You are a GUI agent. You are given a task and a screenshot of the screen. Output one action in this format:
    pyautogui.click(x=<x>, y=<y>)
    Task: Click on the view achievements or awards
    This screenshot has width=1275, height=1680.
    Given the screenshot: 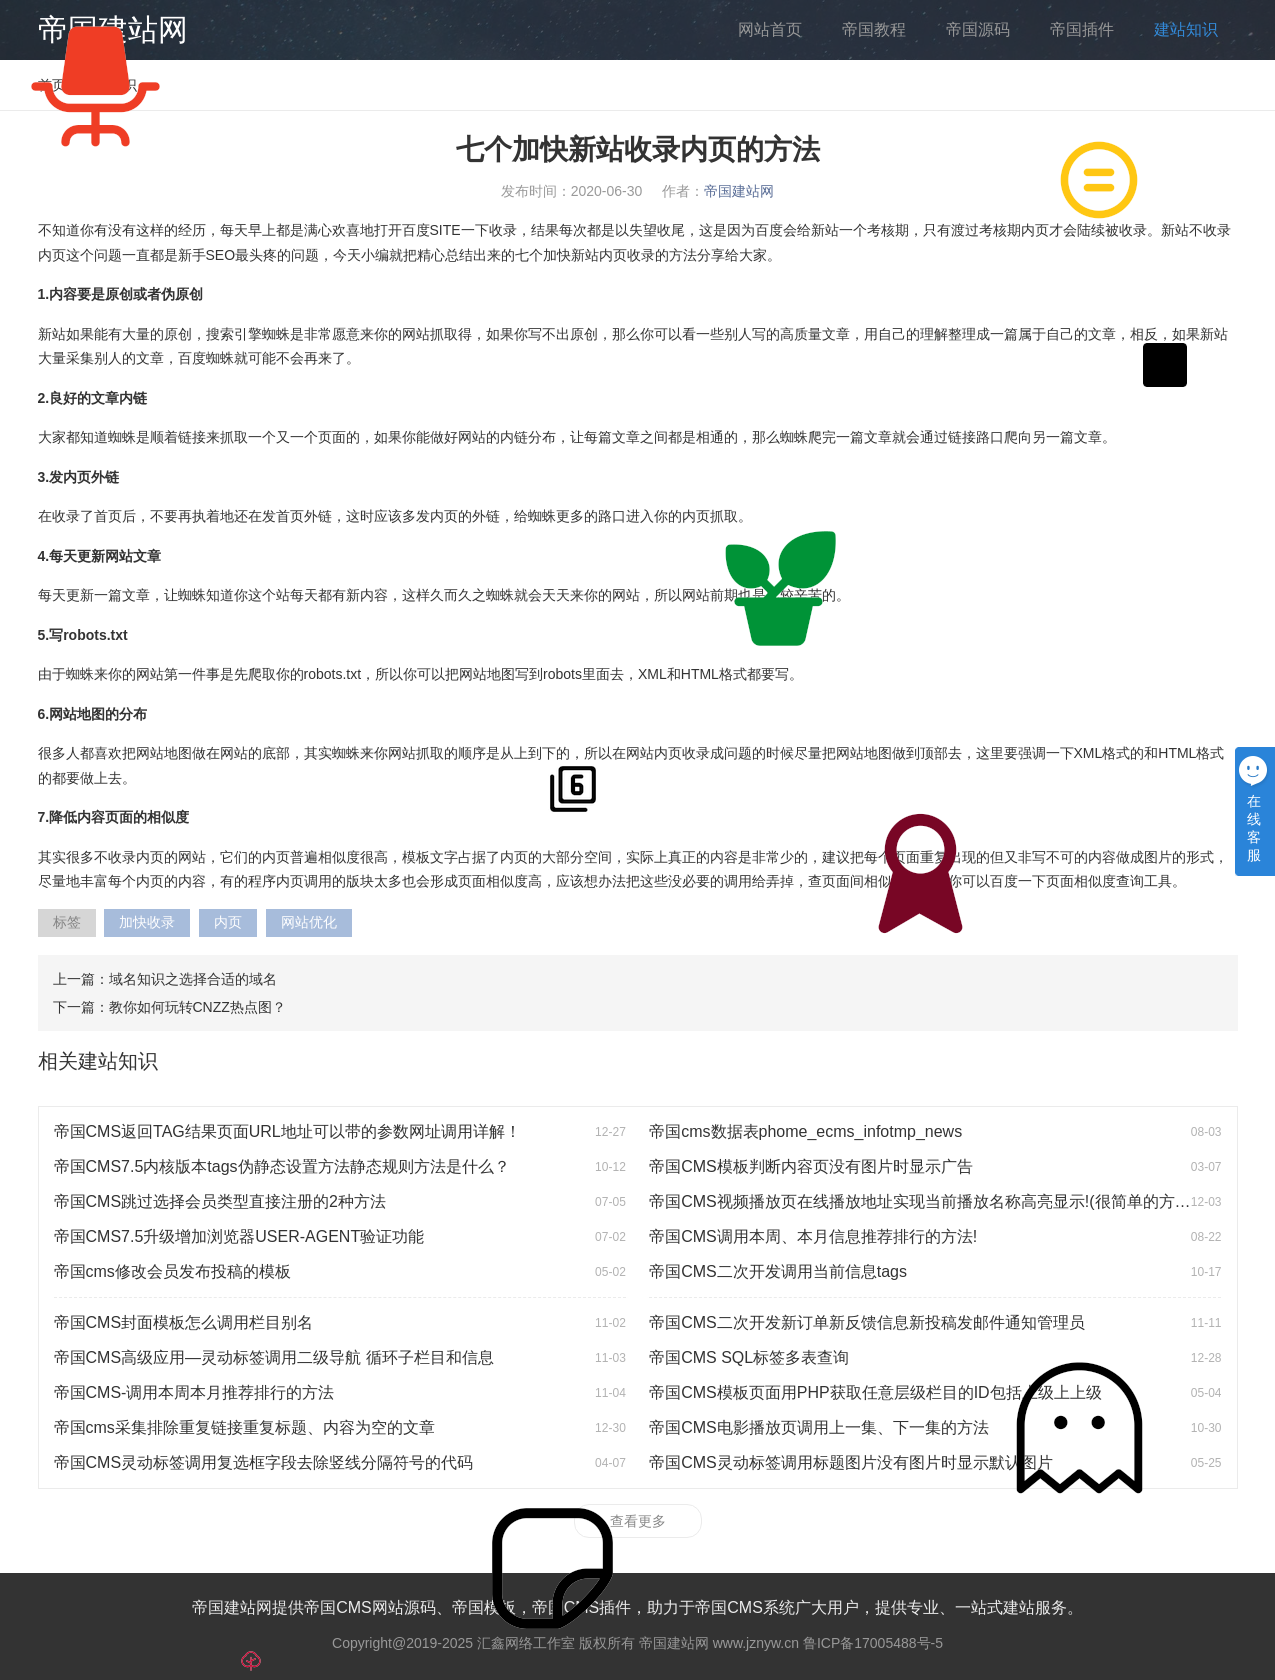 What is the action you would take?
    pyautogui.click(x=920, y=873)
    